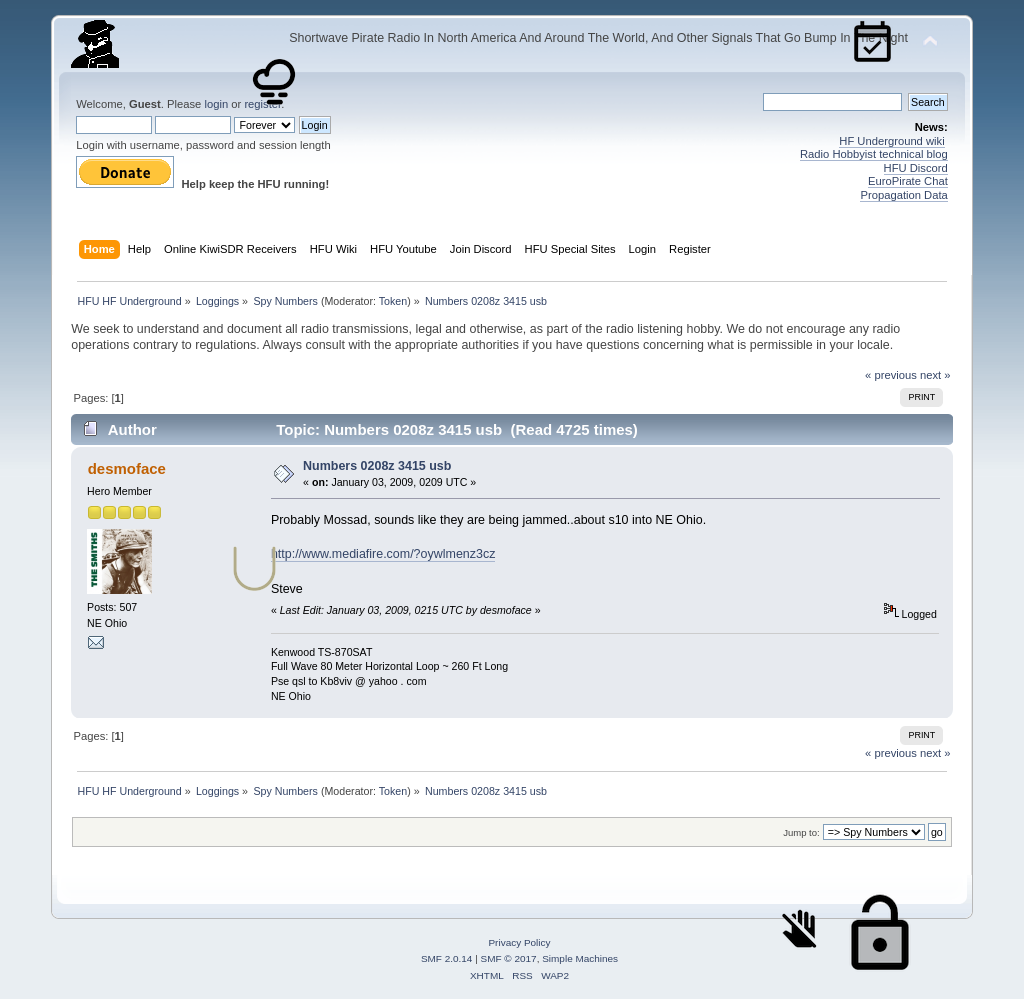  I want to click on do not touch - touchscreen disabled, so click(800, 929).